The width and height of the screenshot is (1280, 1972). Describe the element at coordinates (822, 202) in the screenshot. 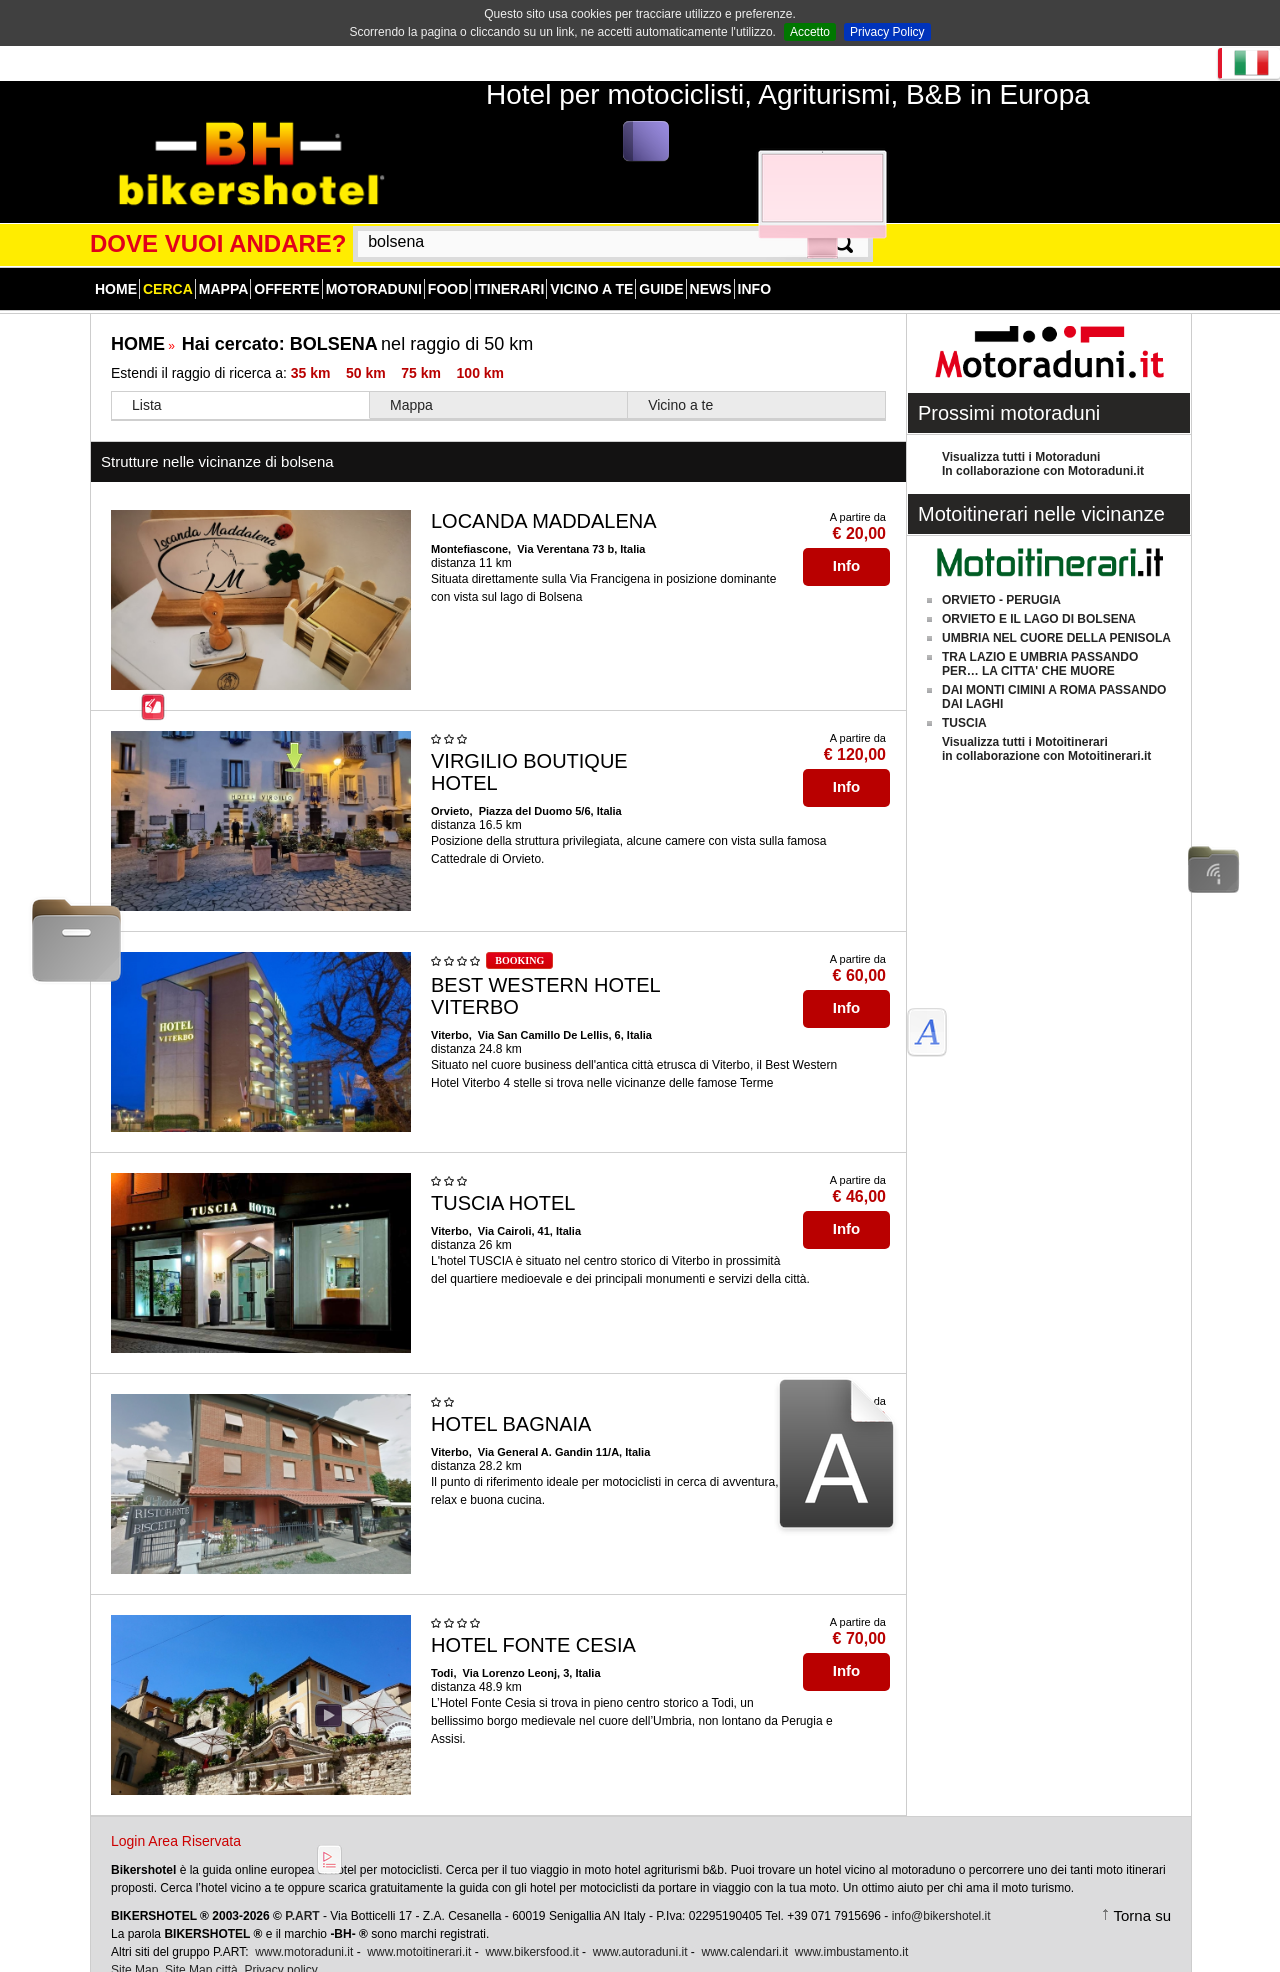

I see `indicates this mac in system preferences or finder` at that location.